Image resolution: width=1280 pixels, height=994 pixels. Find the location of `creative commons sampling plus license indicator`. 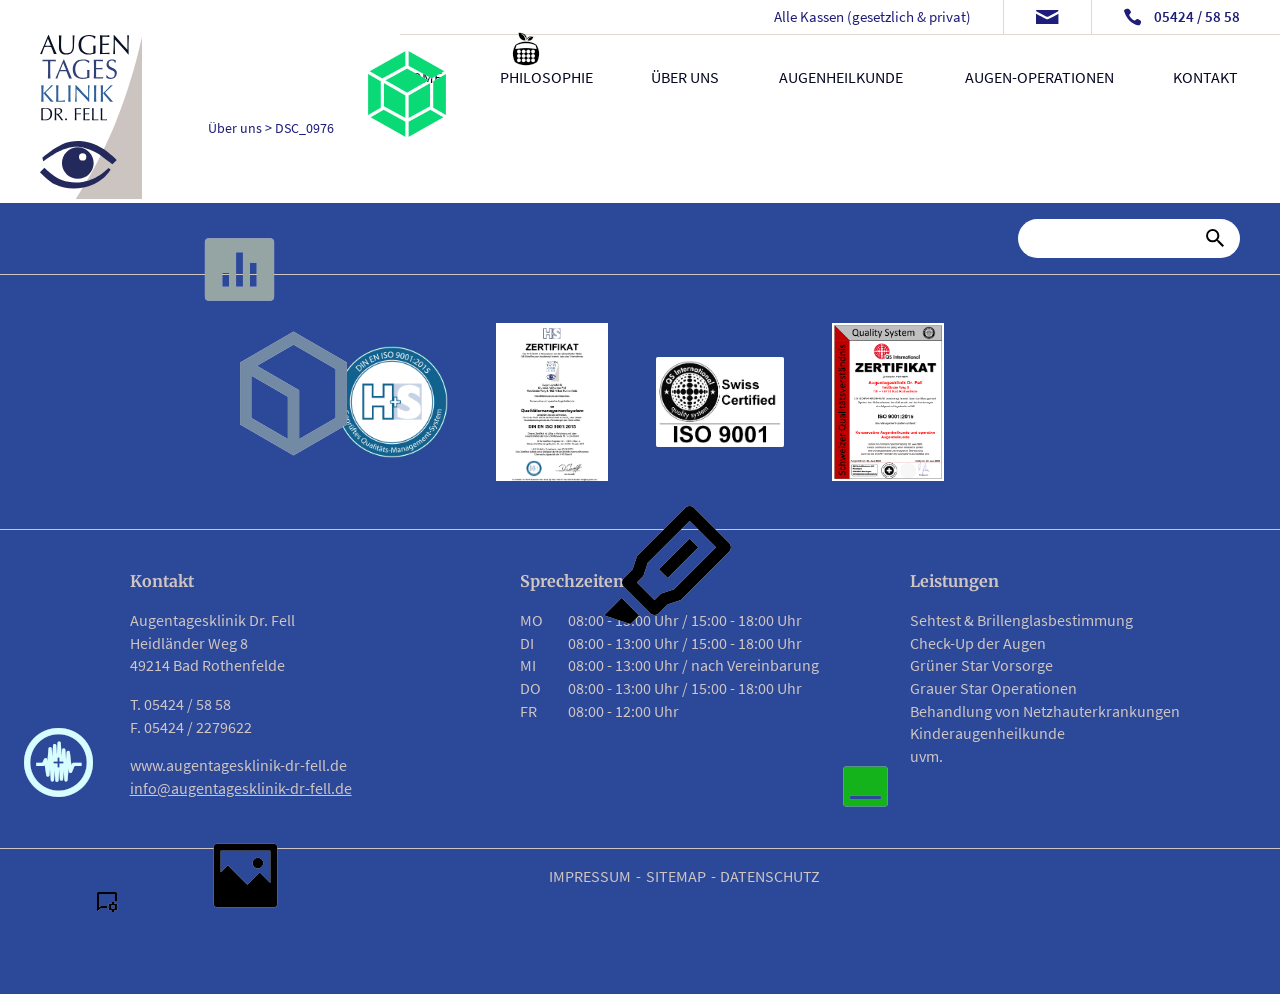

creative commons sampling plus license indicator is located at coordinates (58, 762).